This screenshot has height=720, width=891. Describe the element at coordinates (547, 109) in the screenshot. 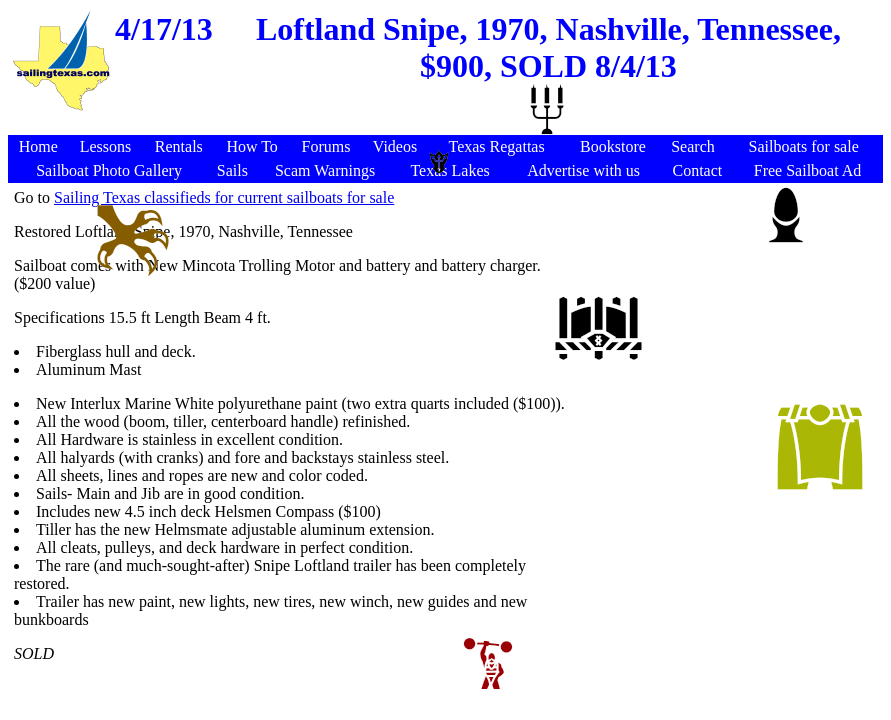

I see `unlit candelabra indicating inactive or disabled lighting` at that location.